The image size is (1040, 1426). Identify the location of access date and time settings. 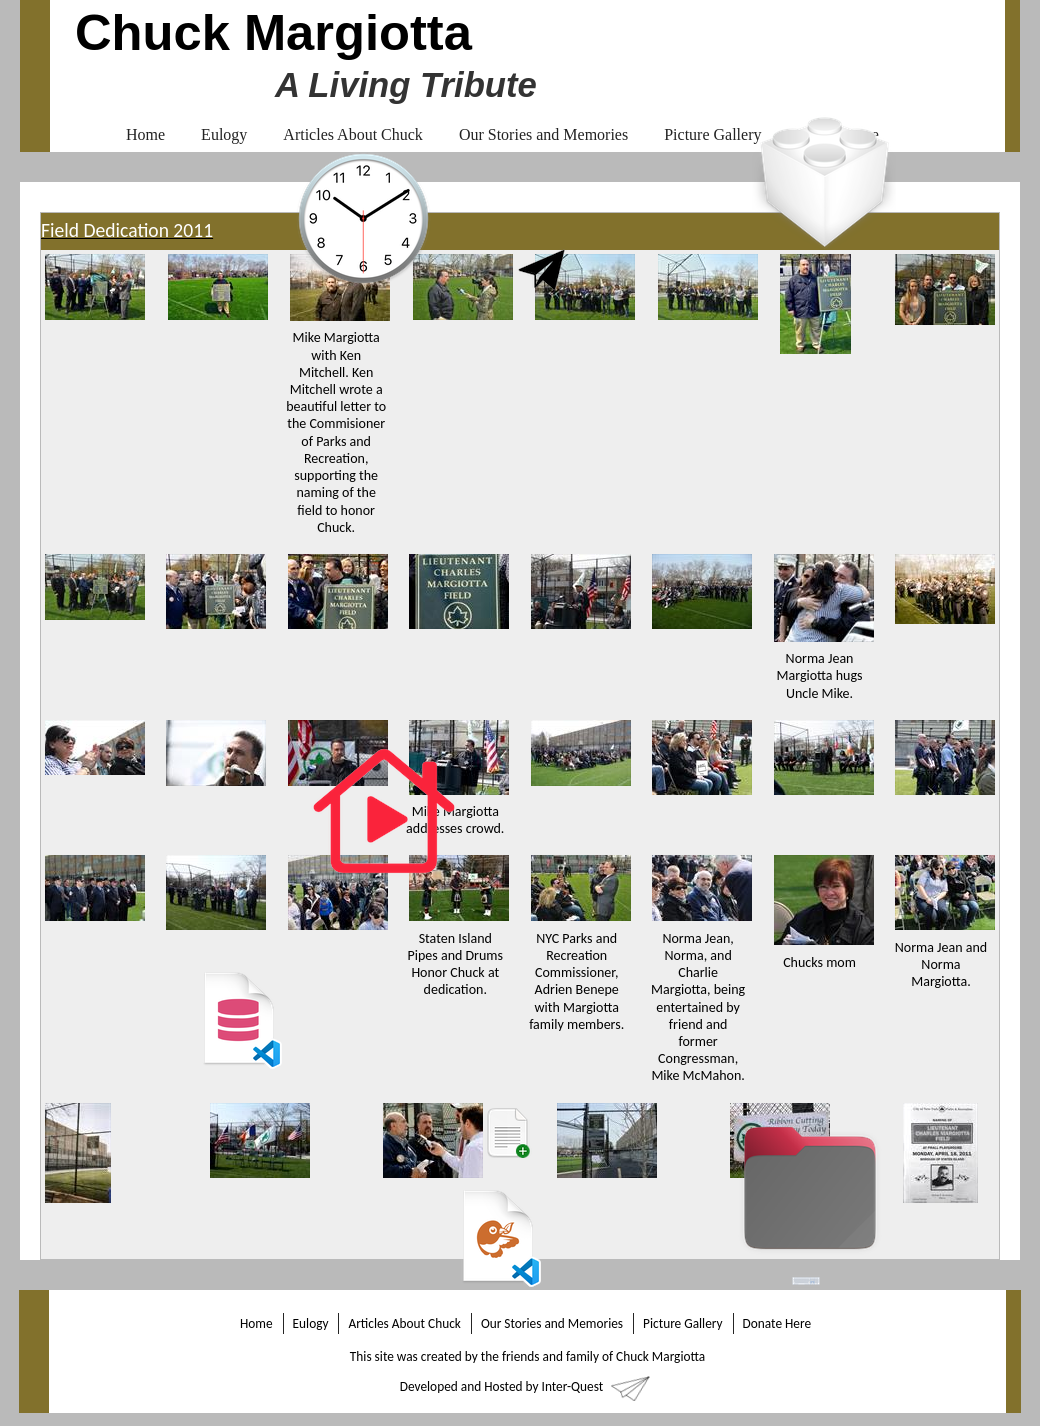
(363, 218).